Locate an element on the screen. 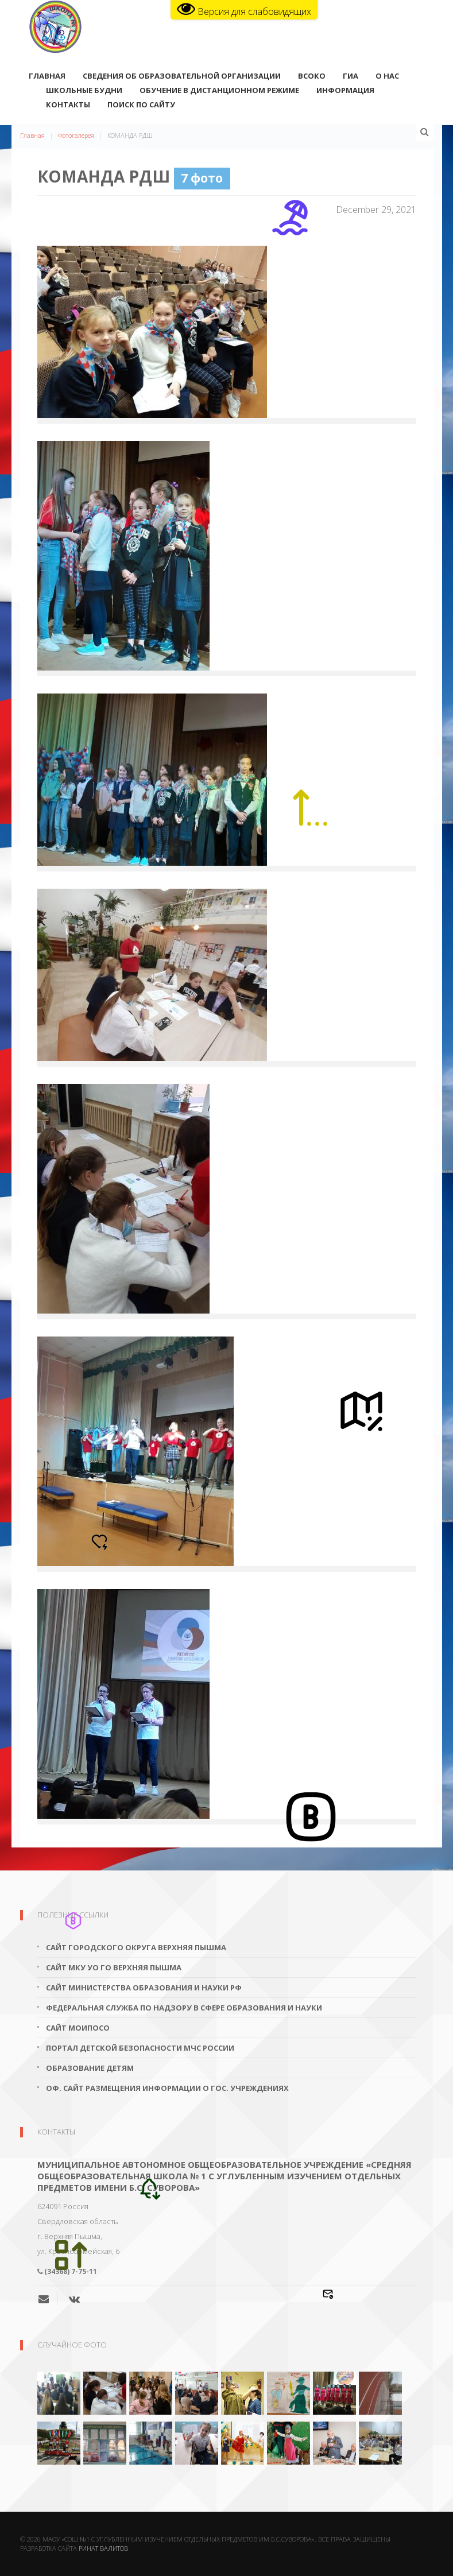 This screenshot has height=2576, width=453. view deals and discounts nearby is located at coordinates (361, 1410).